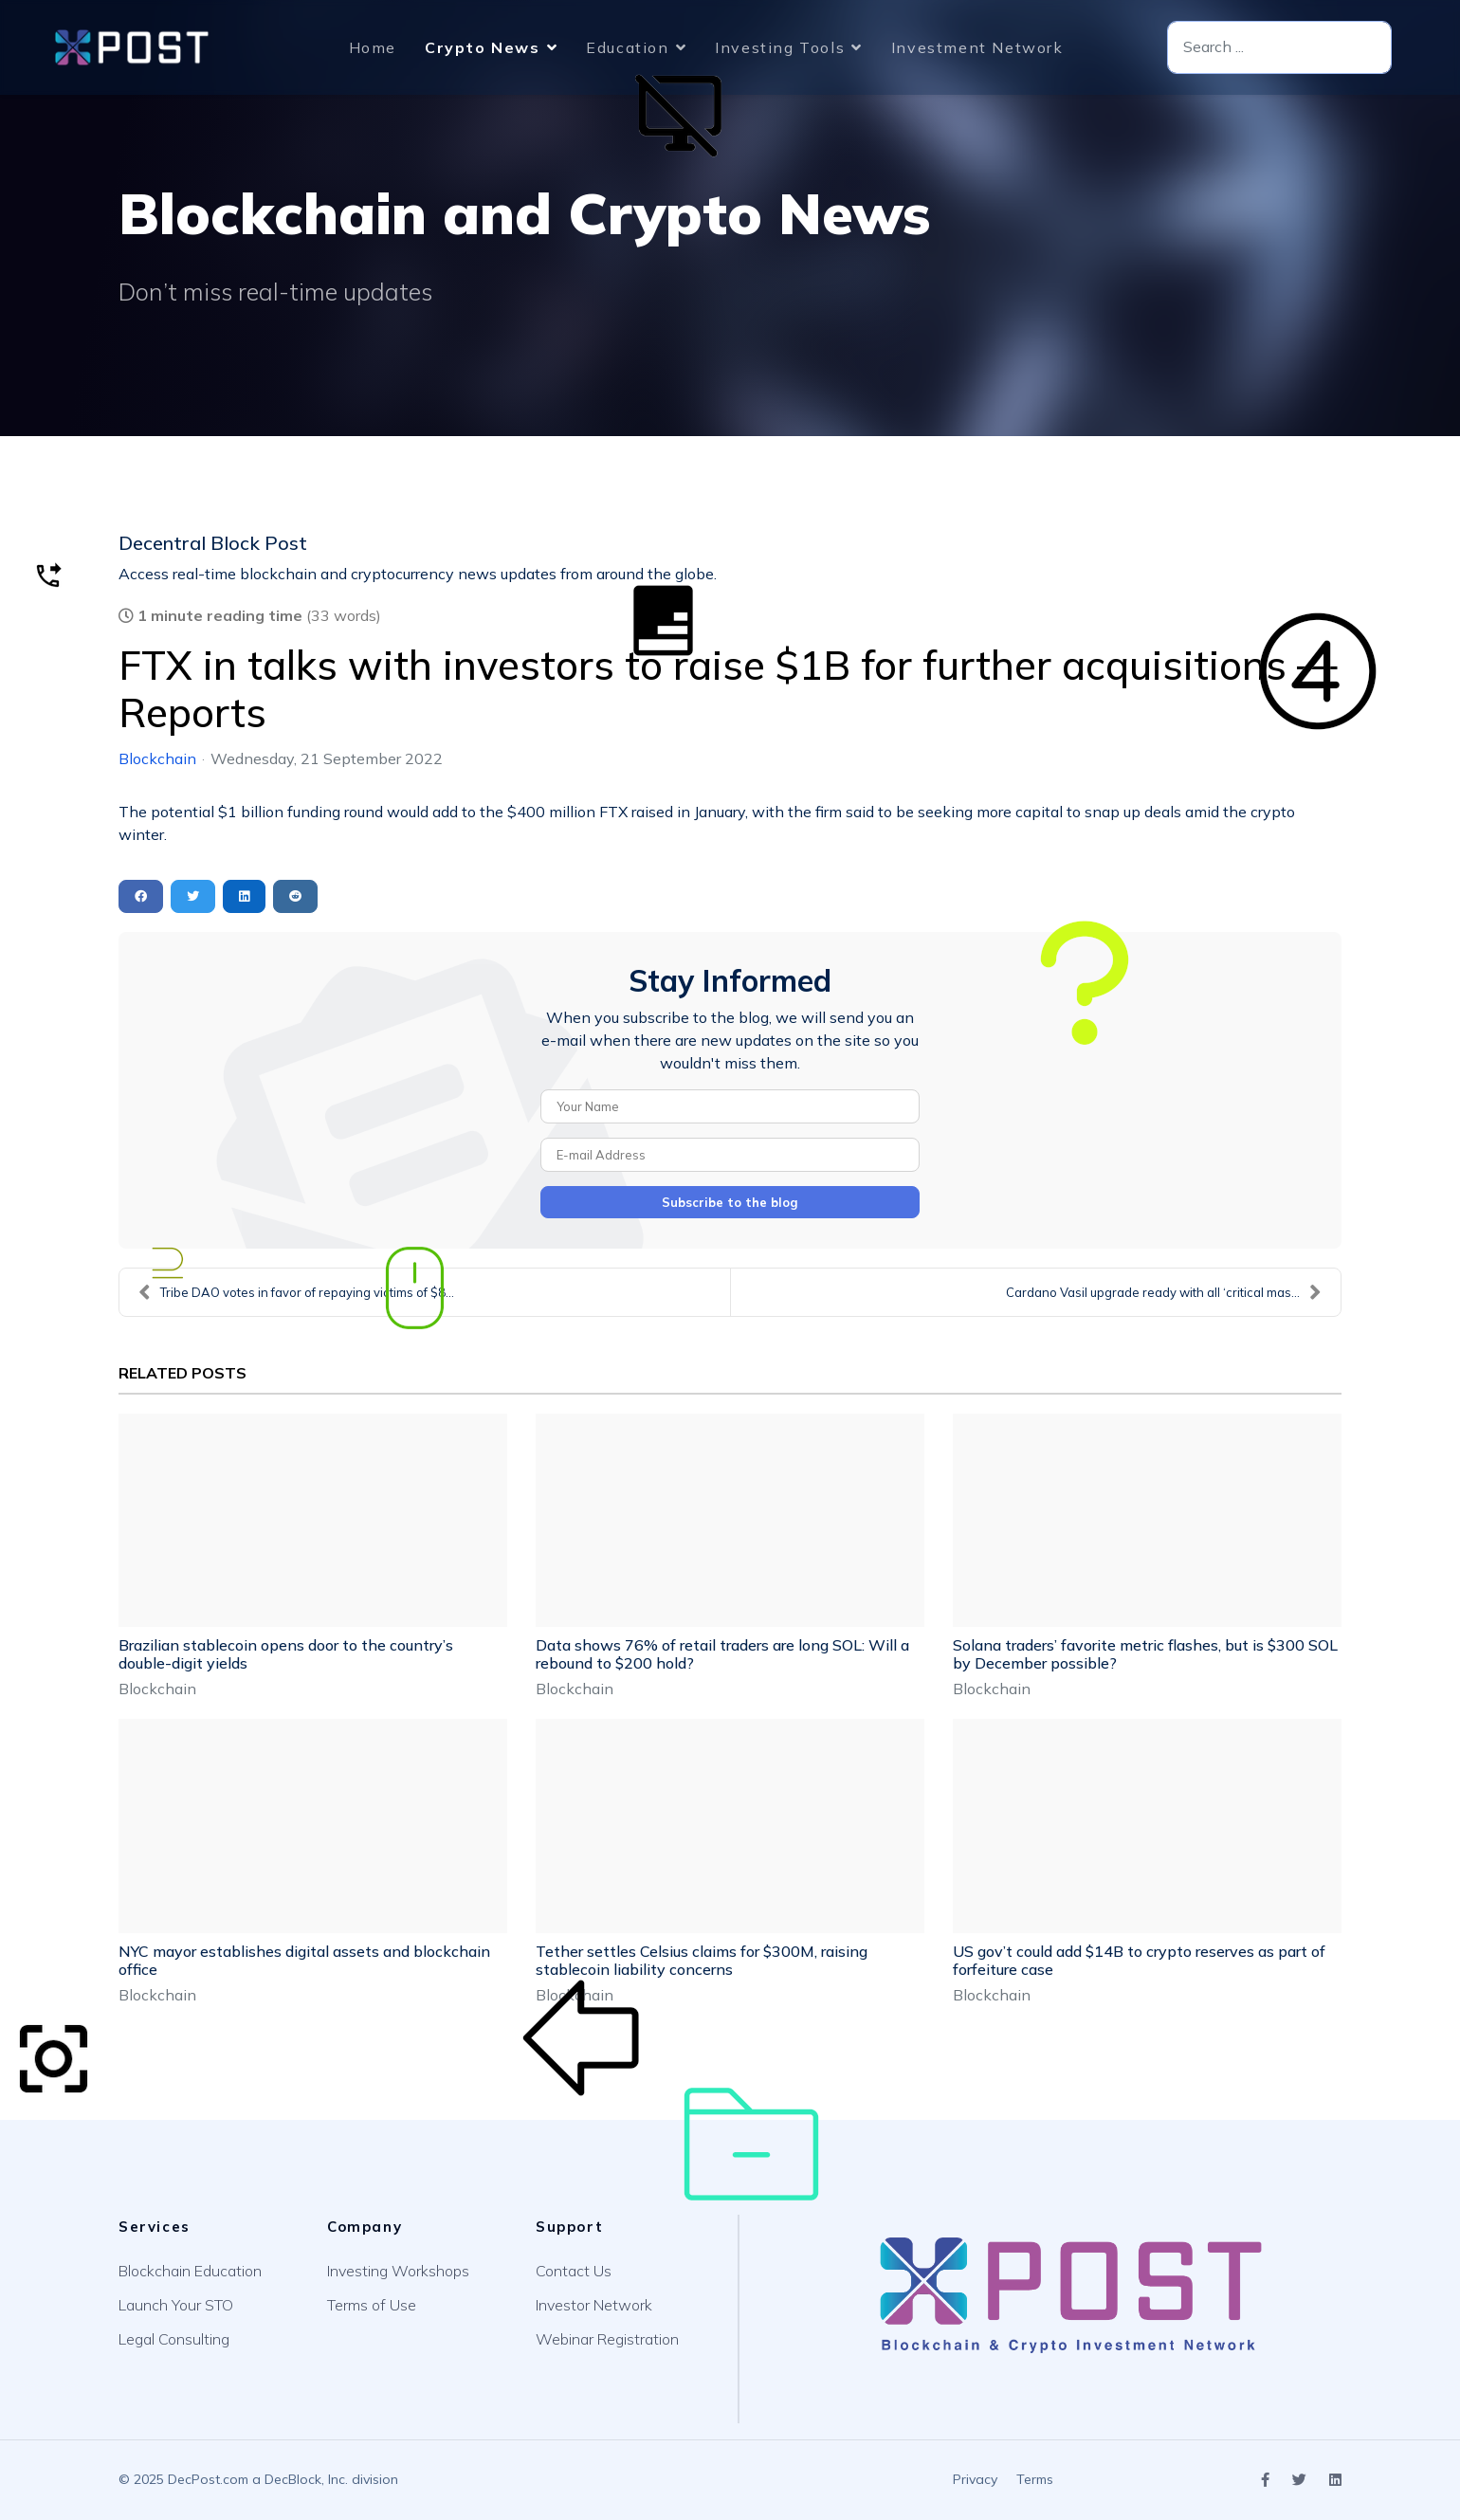  I want to click on go back to the previous screen, so click(585, 2037).